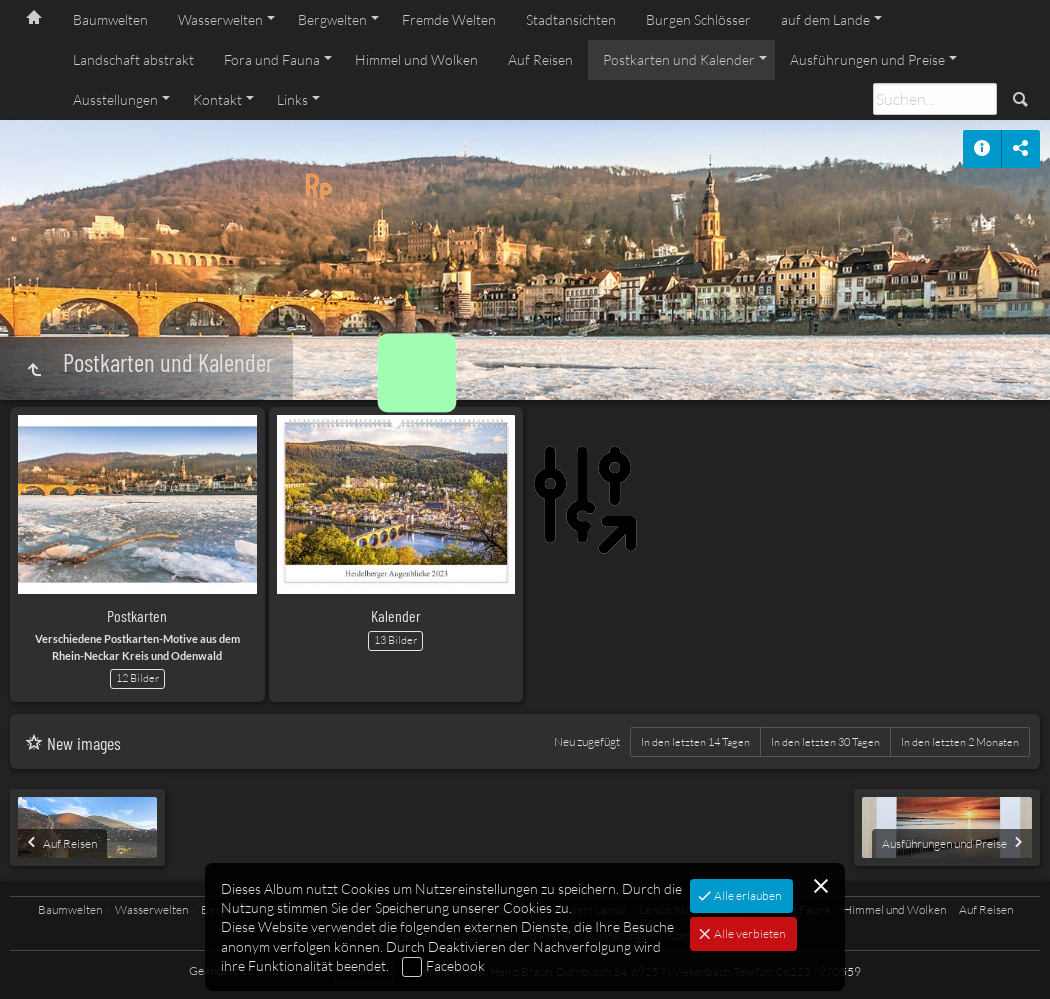  Describe the element at coordinates (319, 185) in the screenshot. I see `indicates indonesian rupiah currency` at that location.